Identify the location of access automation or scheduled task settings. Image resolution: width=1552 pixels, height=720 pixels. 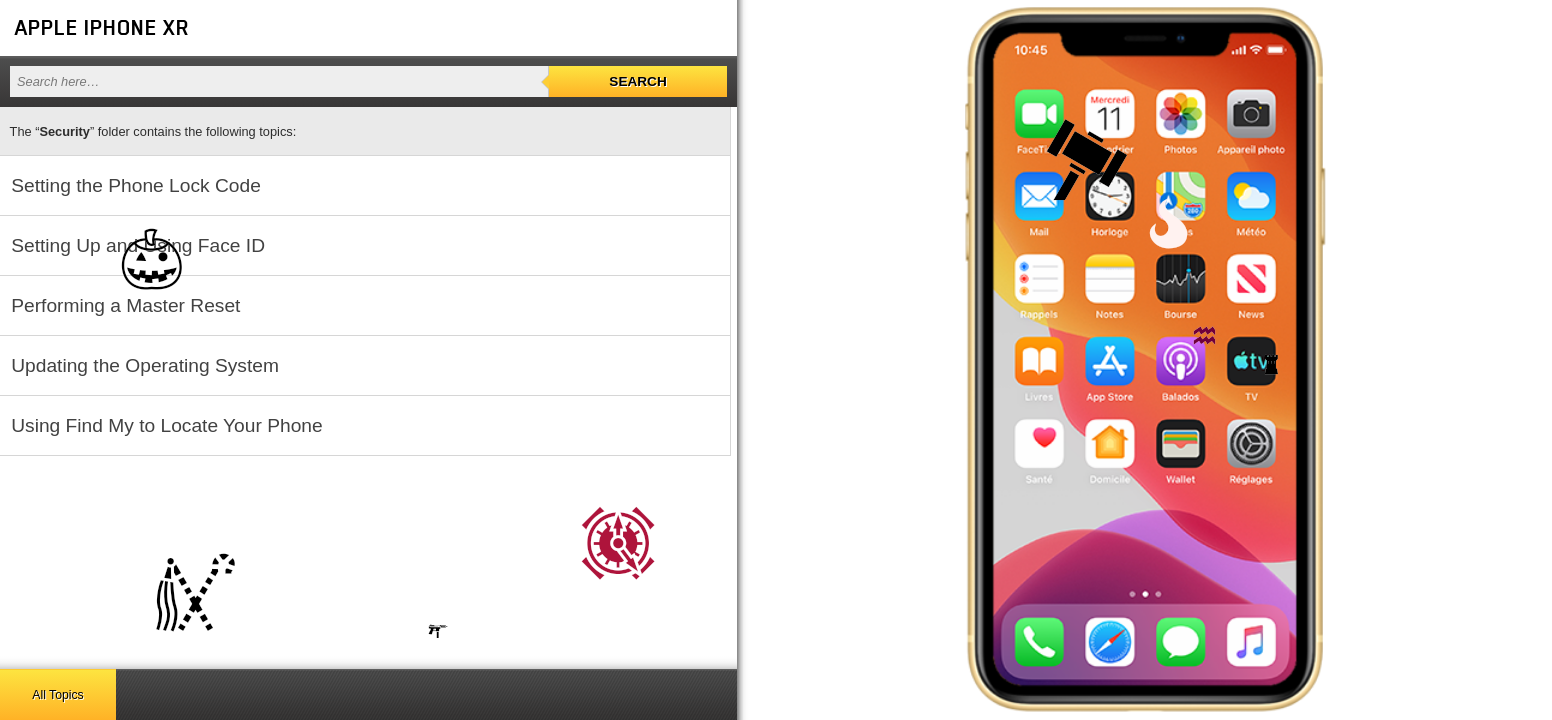
(618, 543).